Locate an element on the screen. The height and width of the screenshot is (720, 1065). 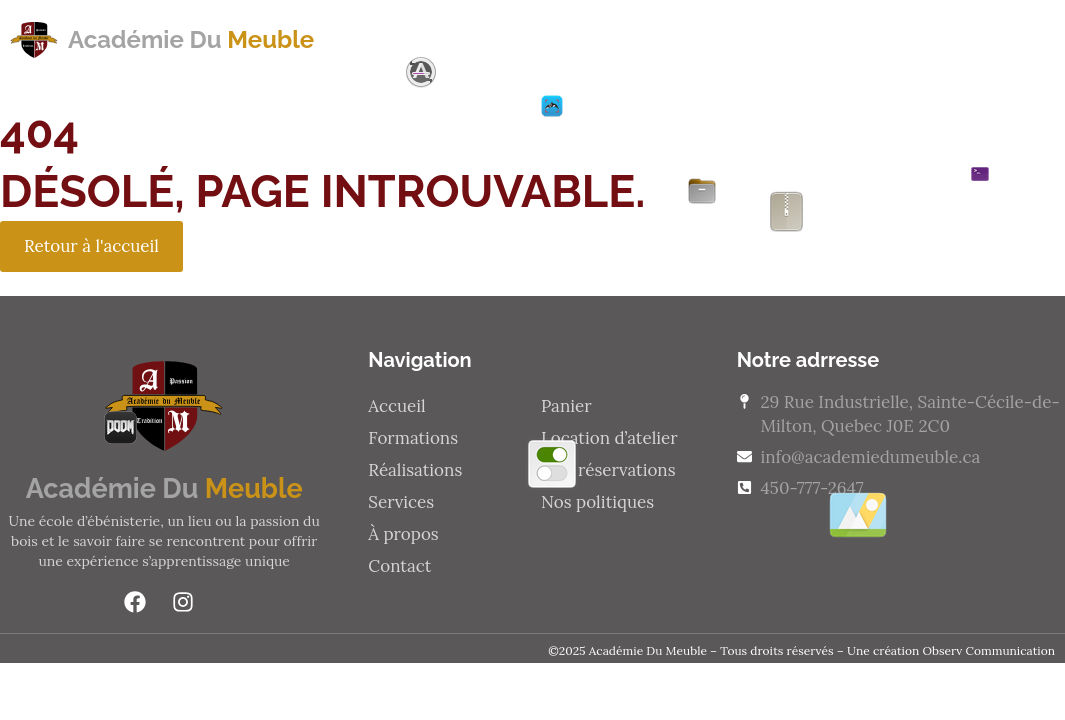
open engrampa archive manager is located at coordinates (786, 211).